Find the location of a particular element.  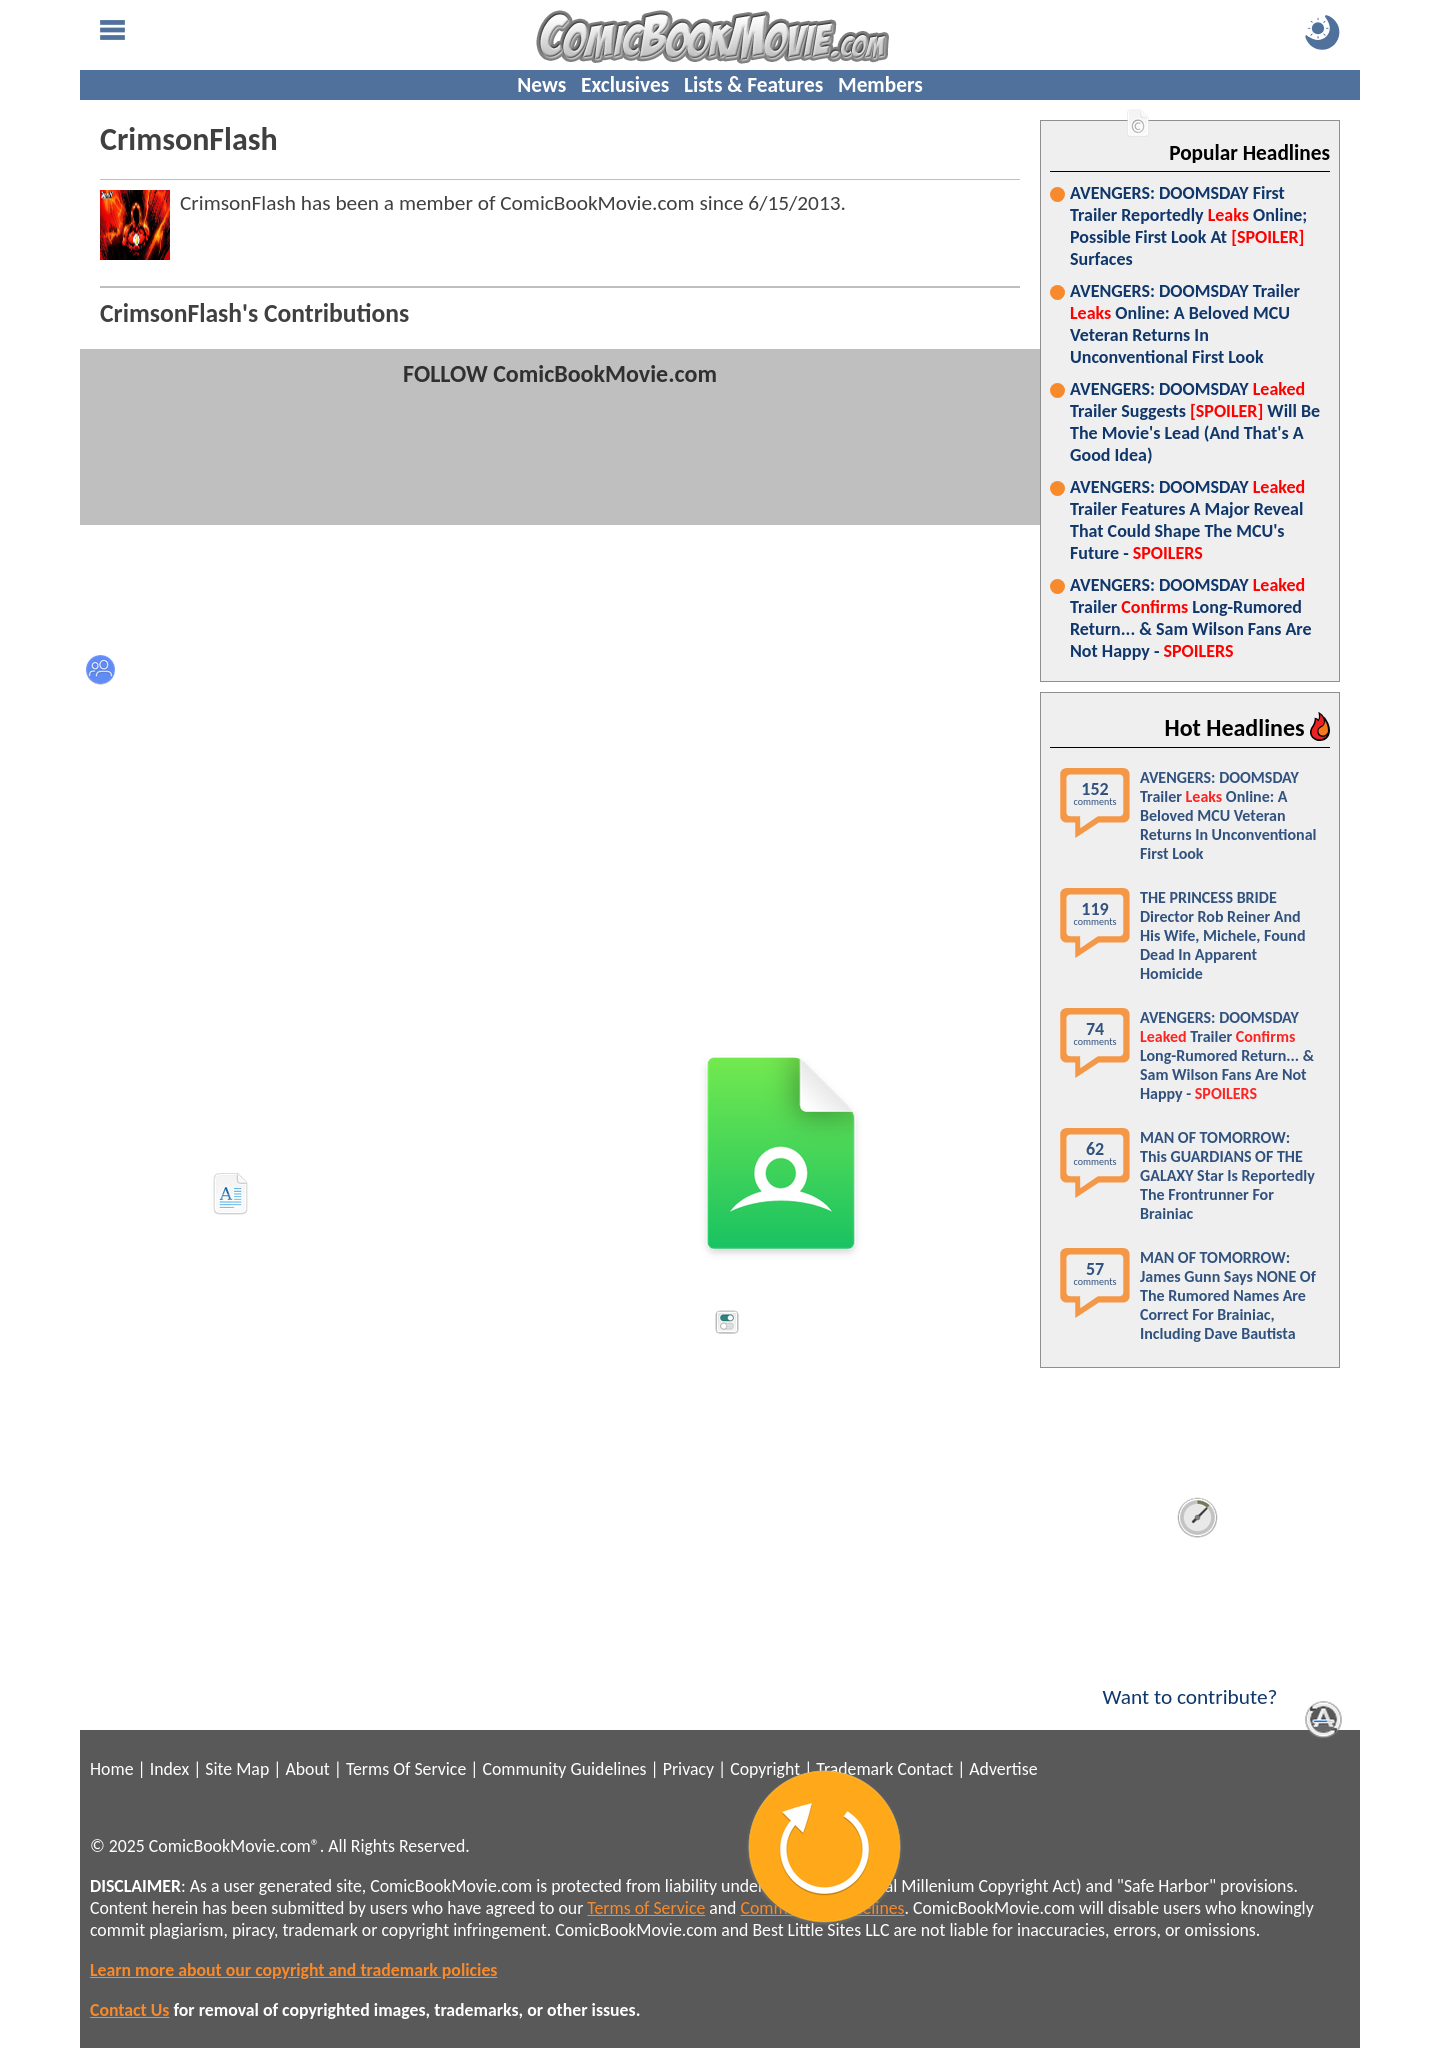

reboot or restart the system is located at coordinates (824, 1846).